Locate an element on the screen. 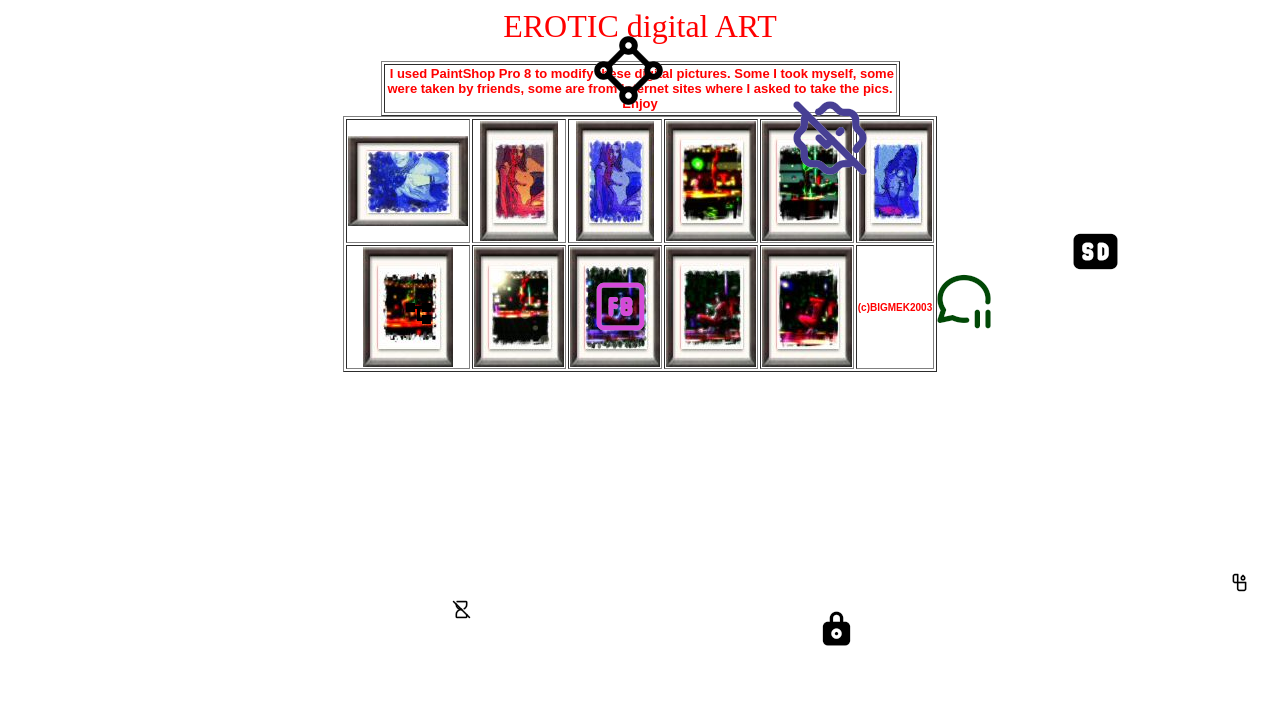 The height and width of the screenshot is (720, 1280). disable timer or countdown is located at coordinates (461, 609).